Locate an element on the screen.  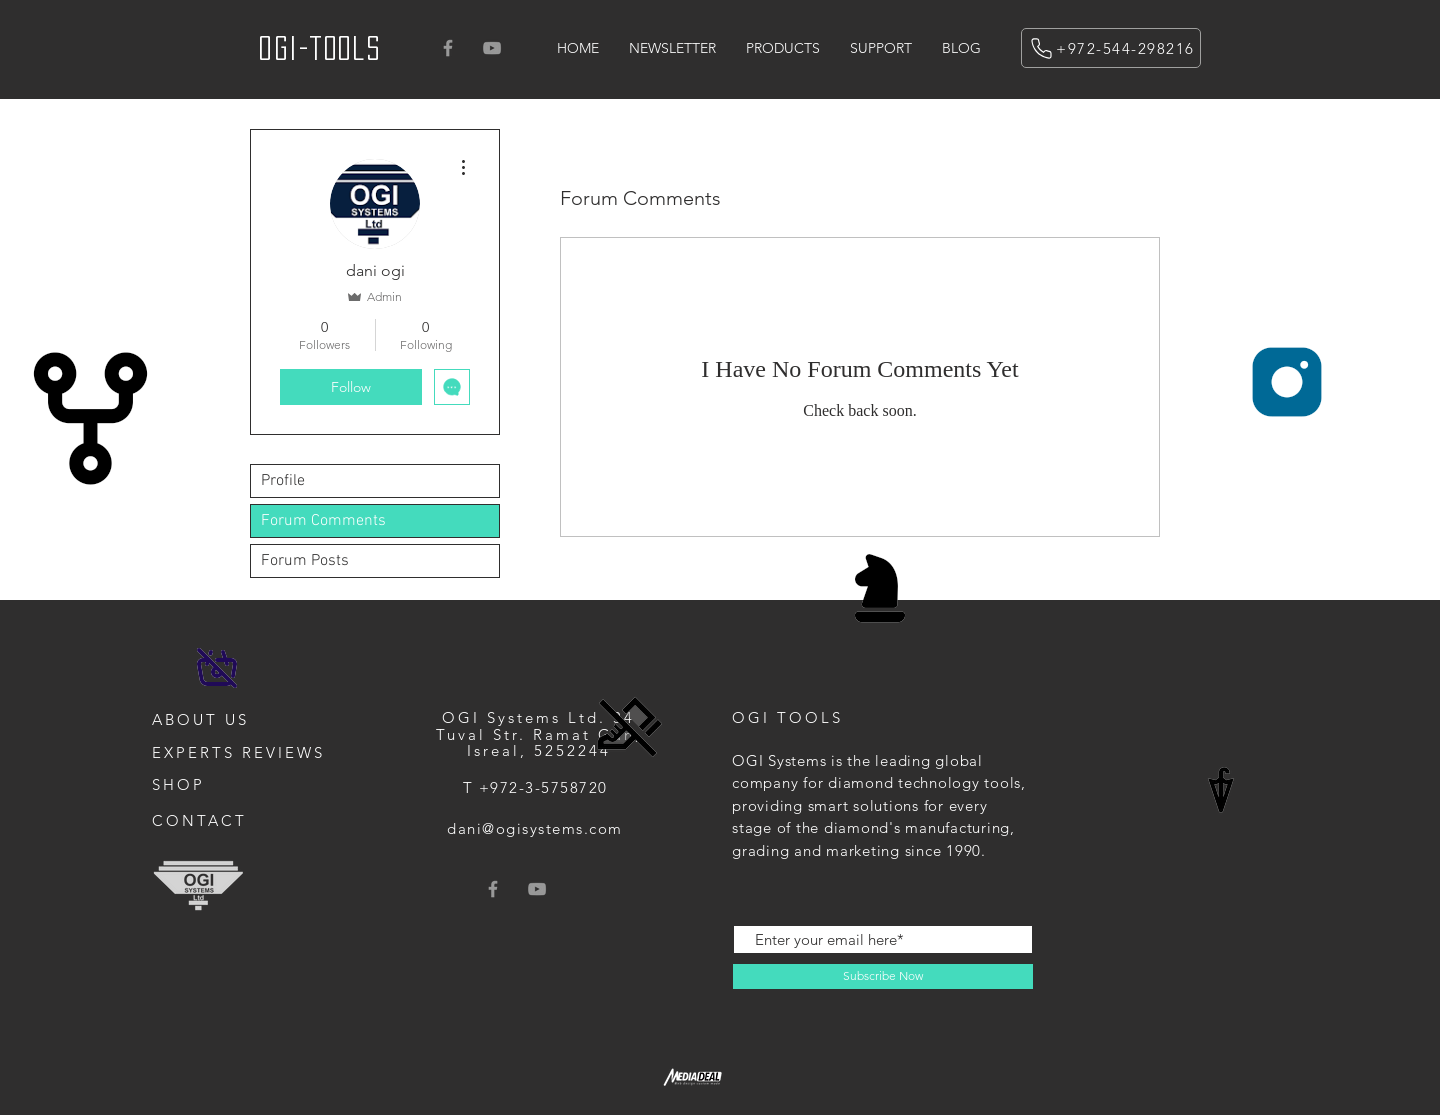
indicates rainy weather conditions is located at coordinates (1221, 791).